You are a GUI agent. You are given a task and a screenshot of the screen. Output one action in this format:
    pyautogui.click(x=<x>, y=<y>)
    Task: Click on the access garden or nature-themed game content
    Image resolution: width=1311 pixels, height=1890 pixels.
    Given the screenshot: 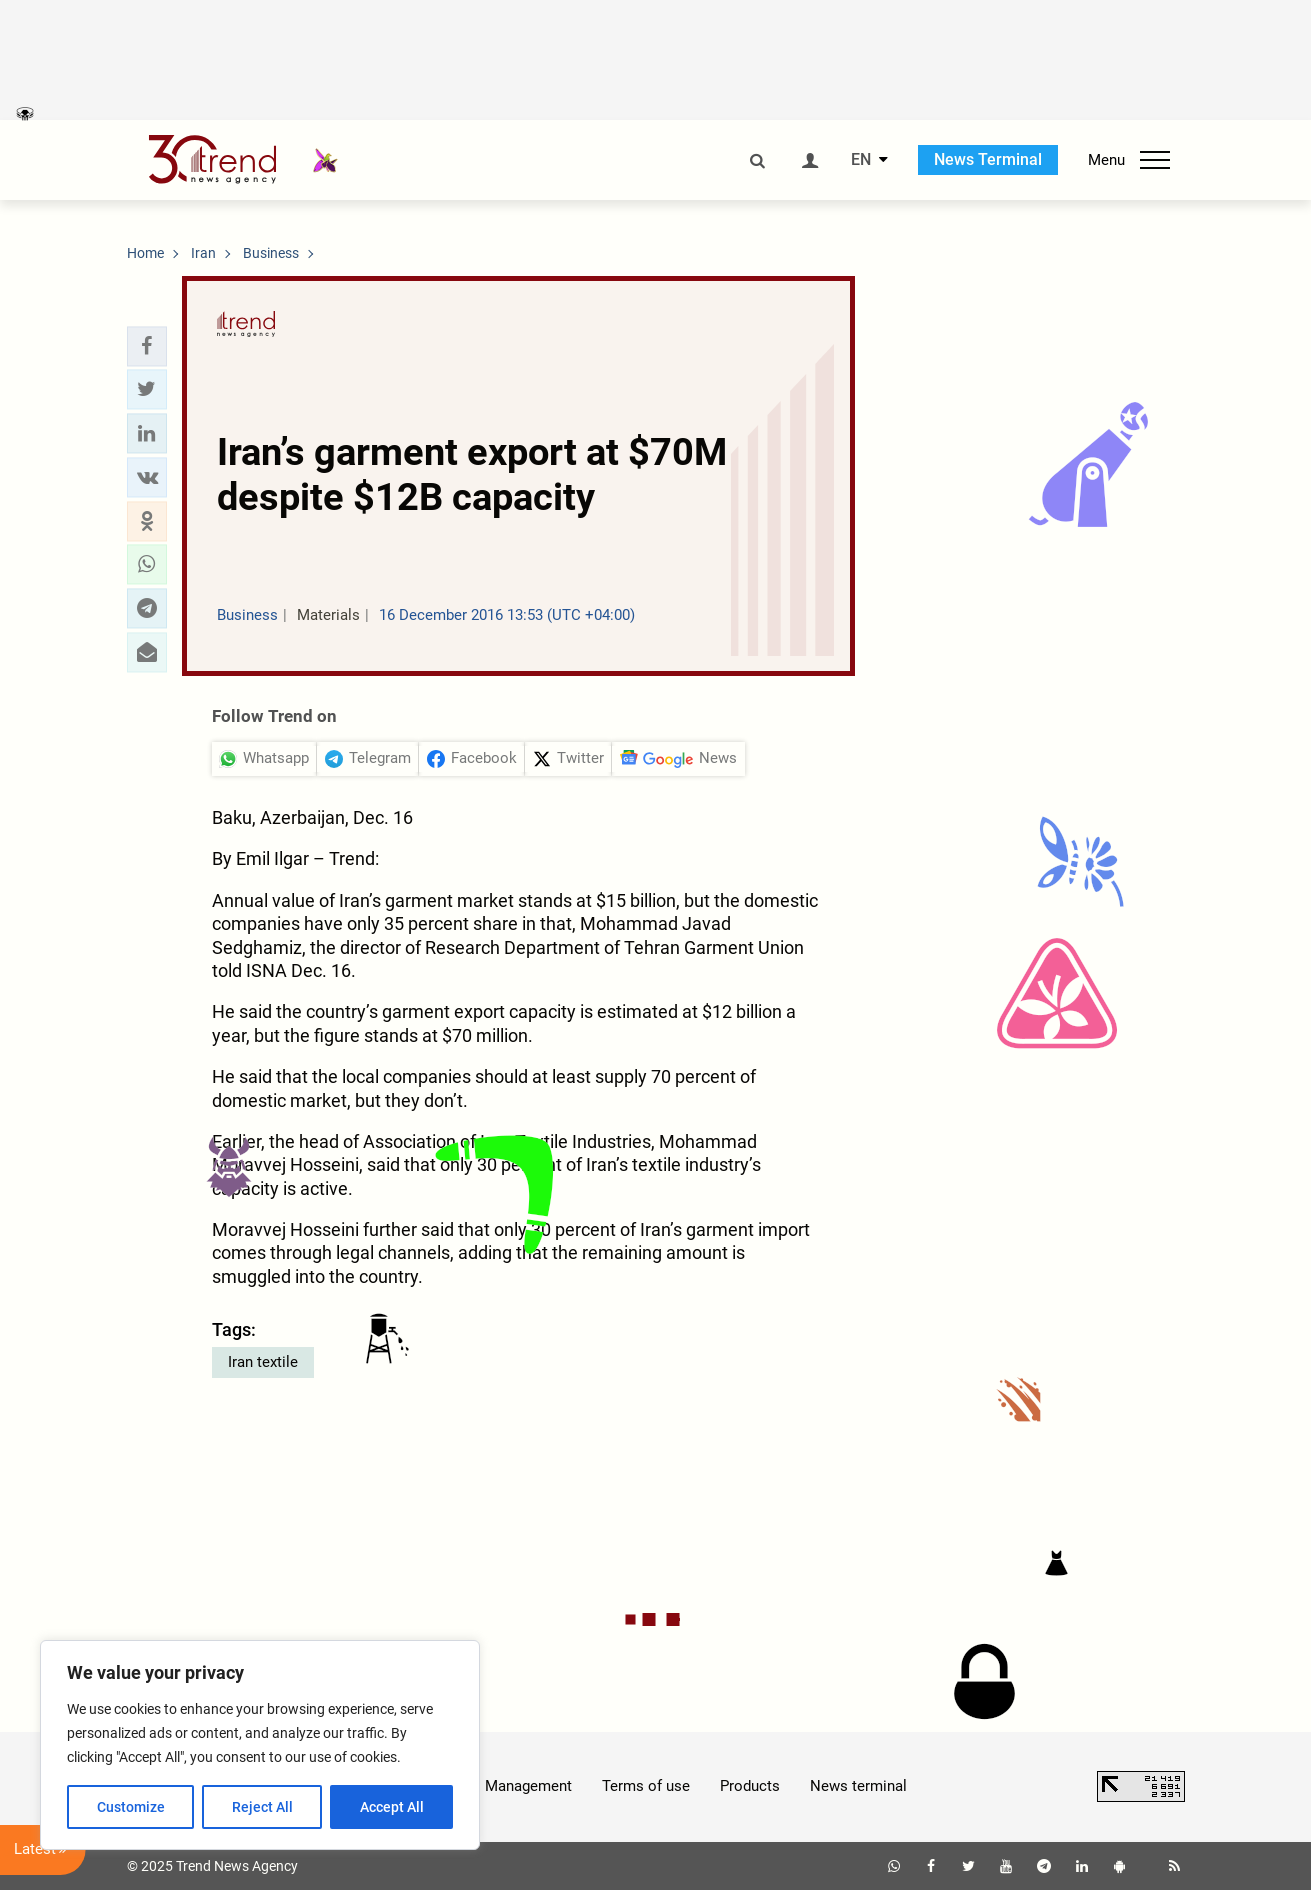 What is the action you would take?
    pyautogui.click(x=1079, y=861)
    